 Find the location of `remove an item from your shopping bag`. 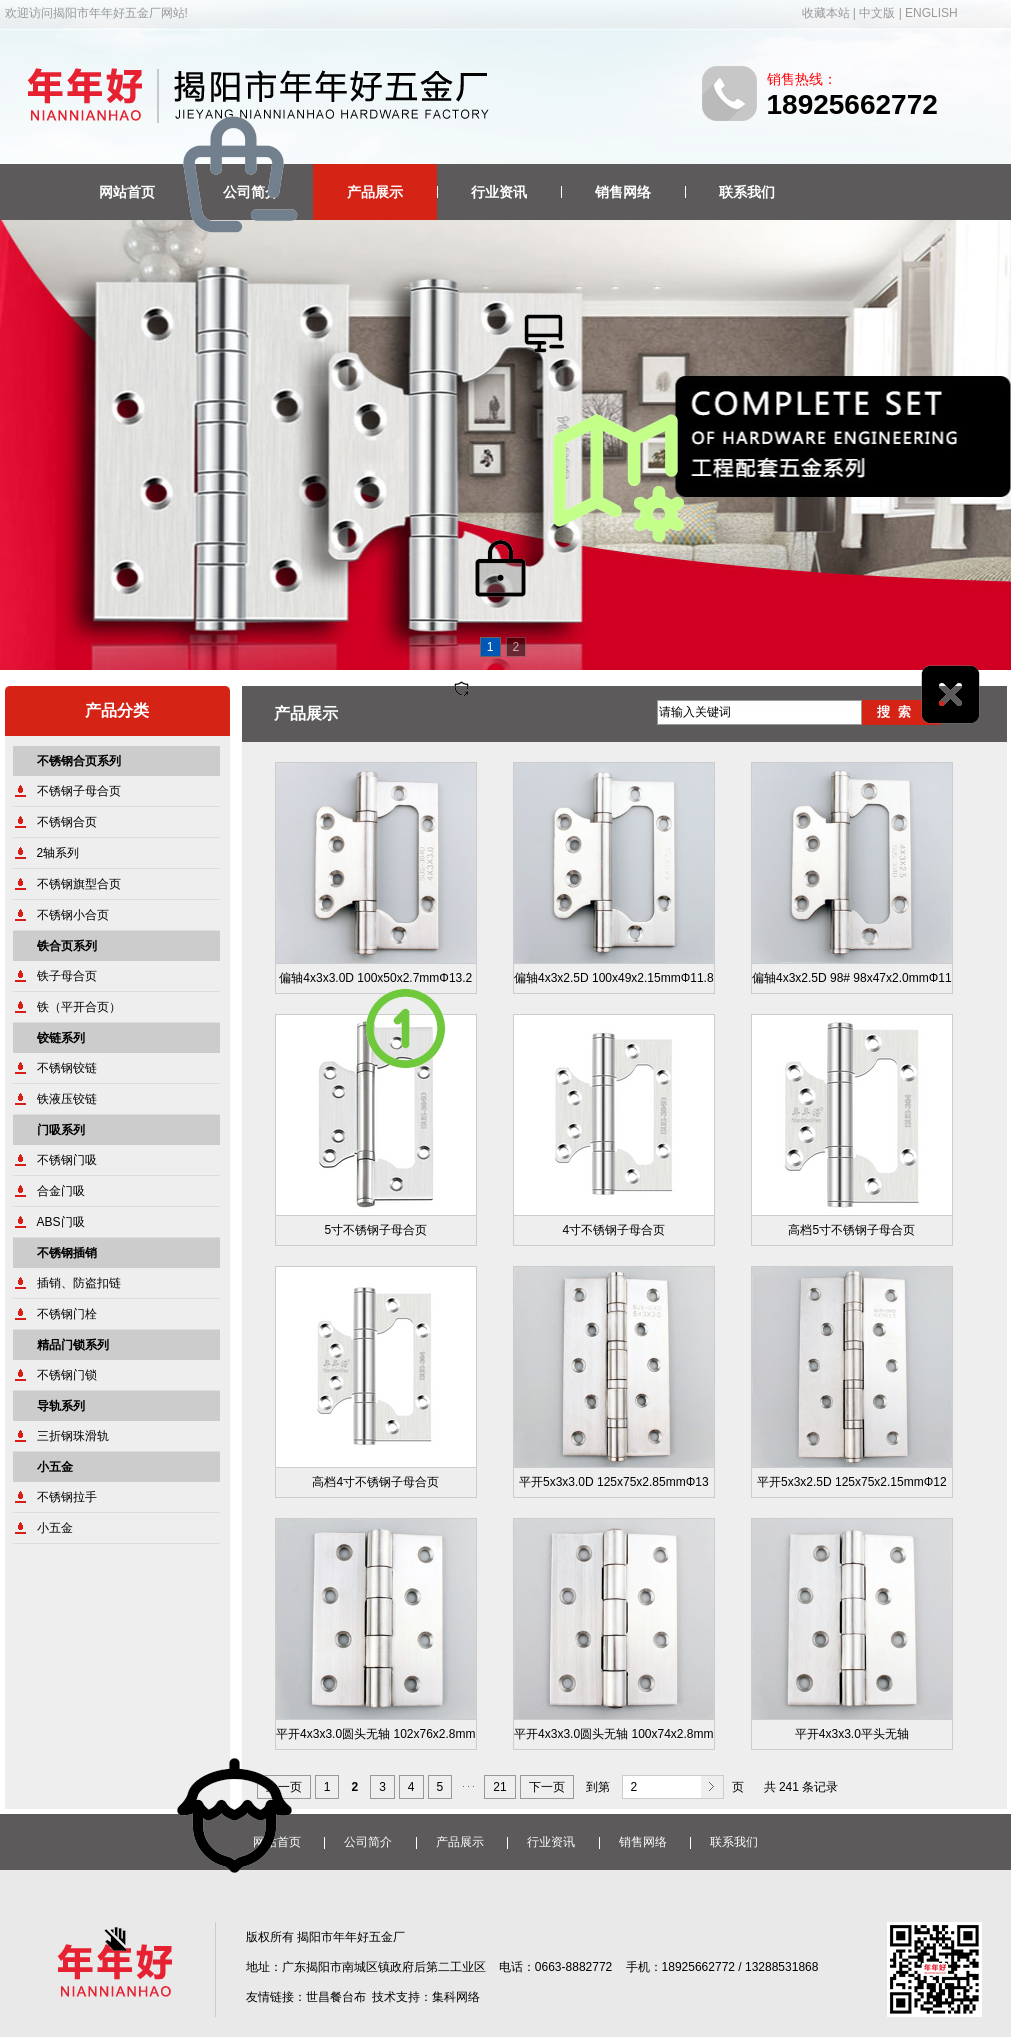

remove an item from your shopping bag is located at coordinates (233, 174).